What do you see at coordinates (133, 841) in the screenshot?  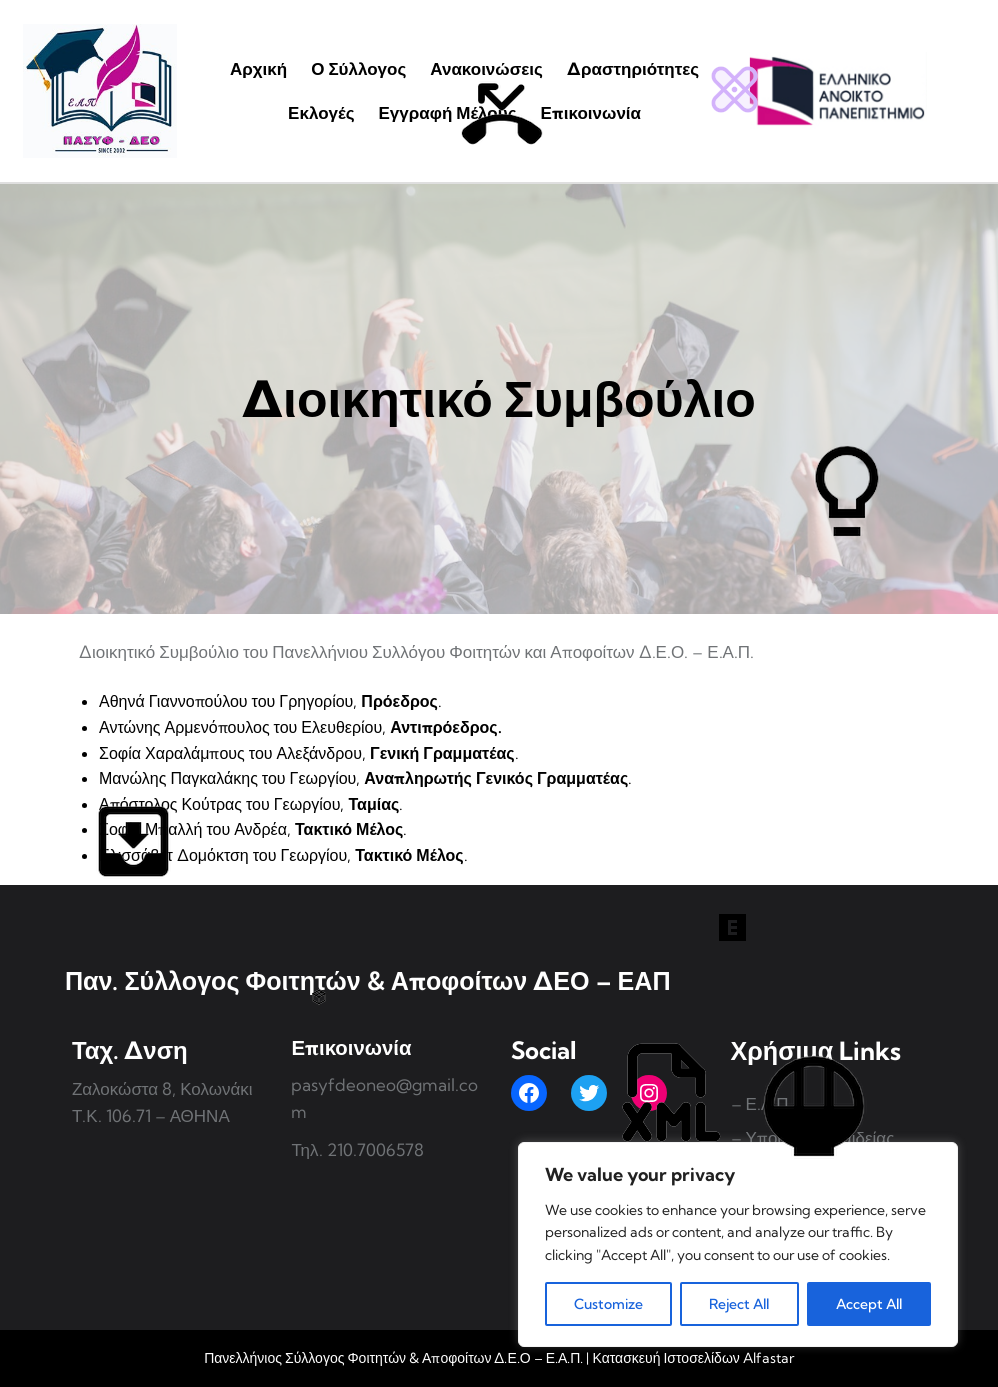 I see `move email or message to inbox` at bounding box center [133, 841].